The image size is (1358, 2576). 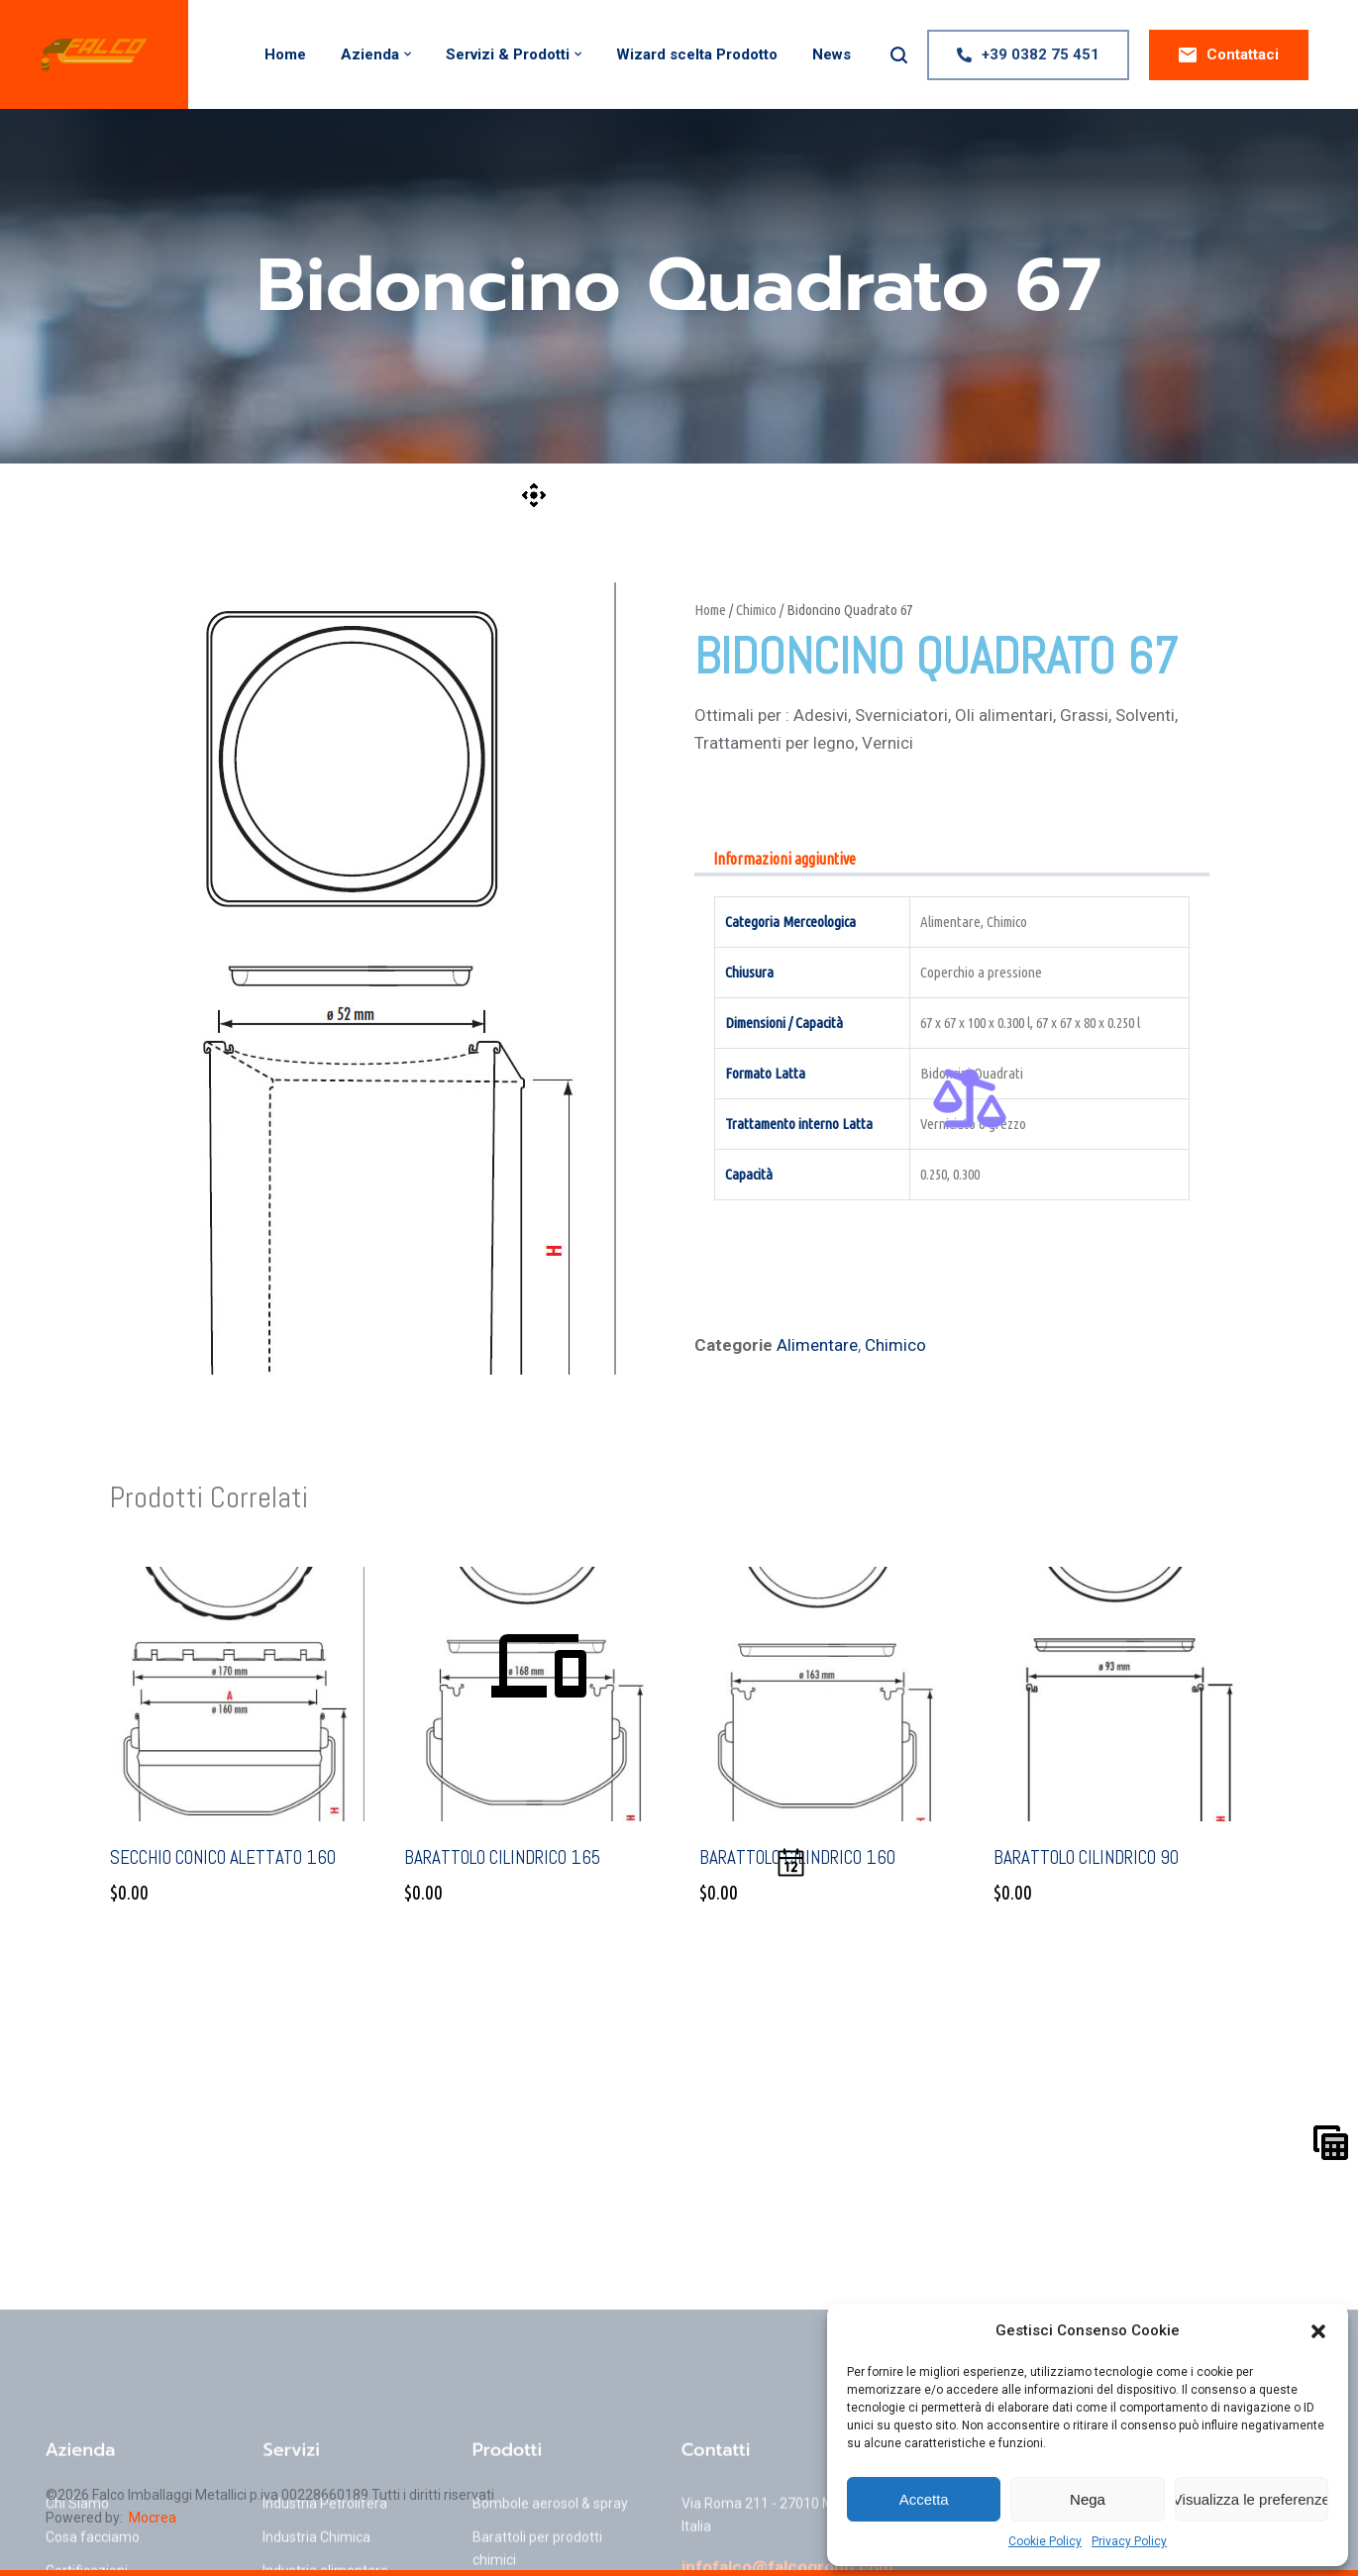 I want to click on switch to table view, so click(x=1330, y=2142).